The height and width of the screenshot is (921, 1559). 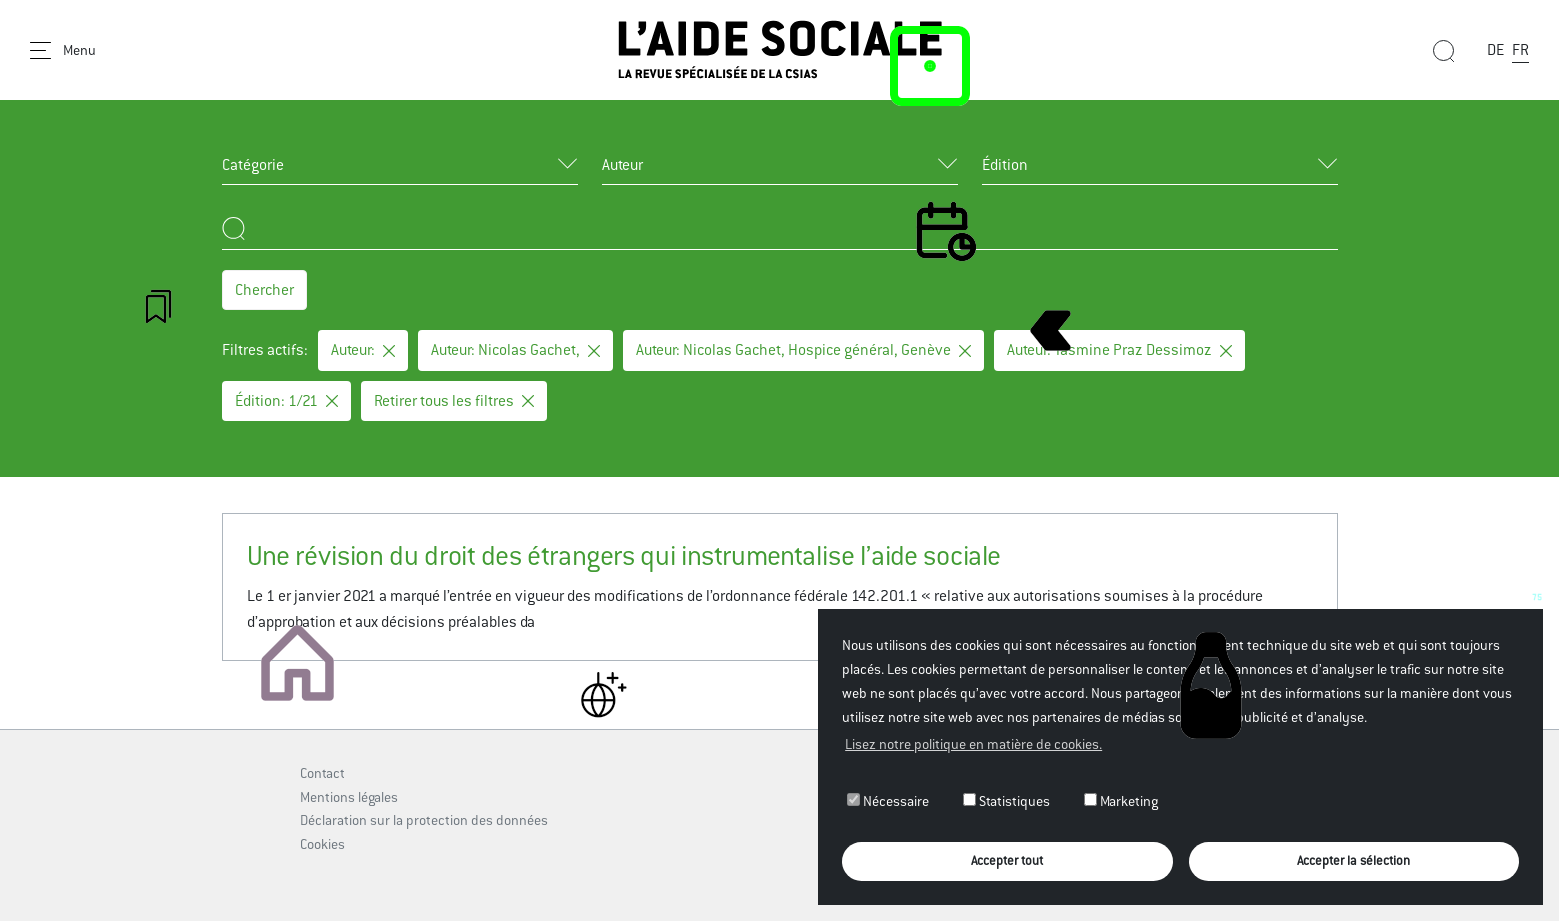 What do you see at coordinates (1211, 688) in the screenshot?
I see `view beverage or drink options` at bounding box center [1211, 688].